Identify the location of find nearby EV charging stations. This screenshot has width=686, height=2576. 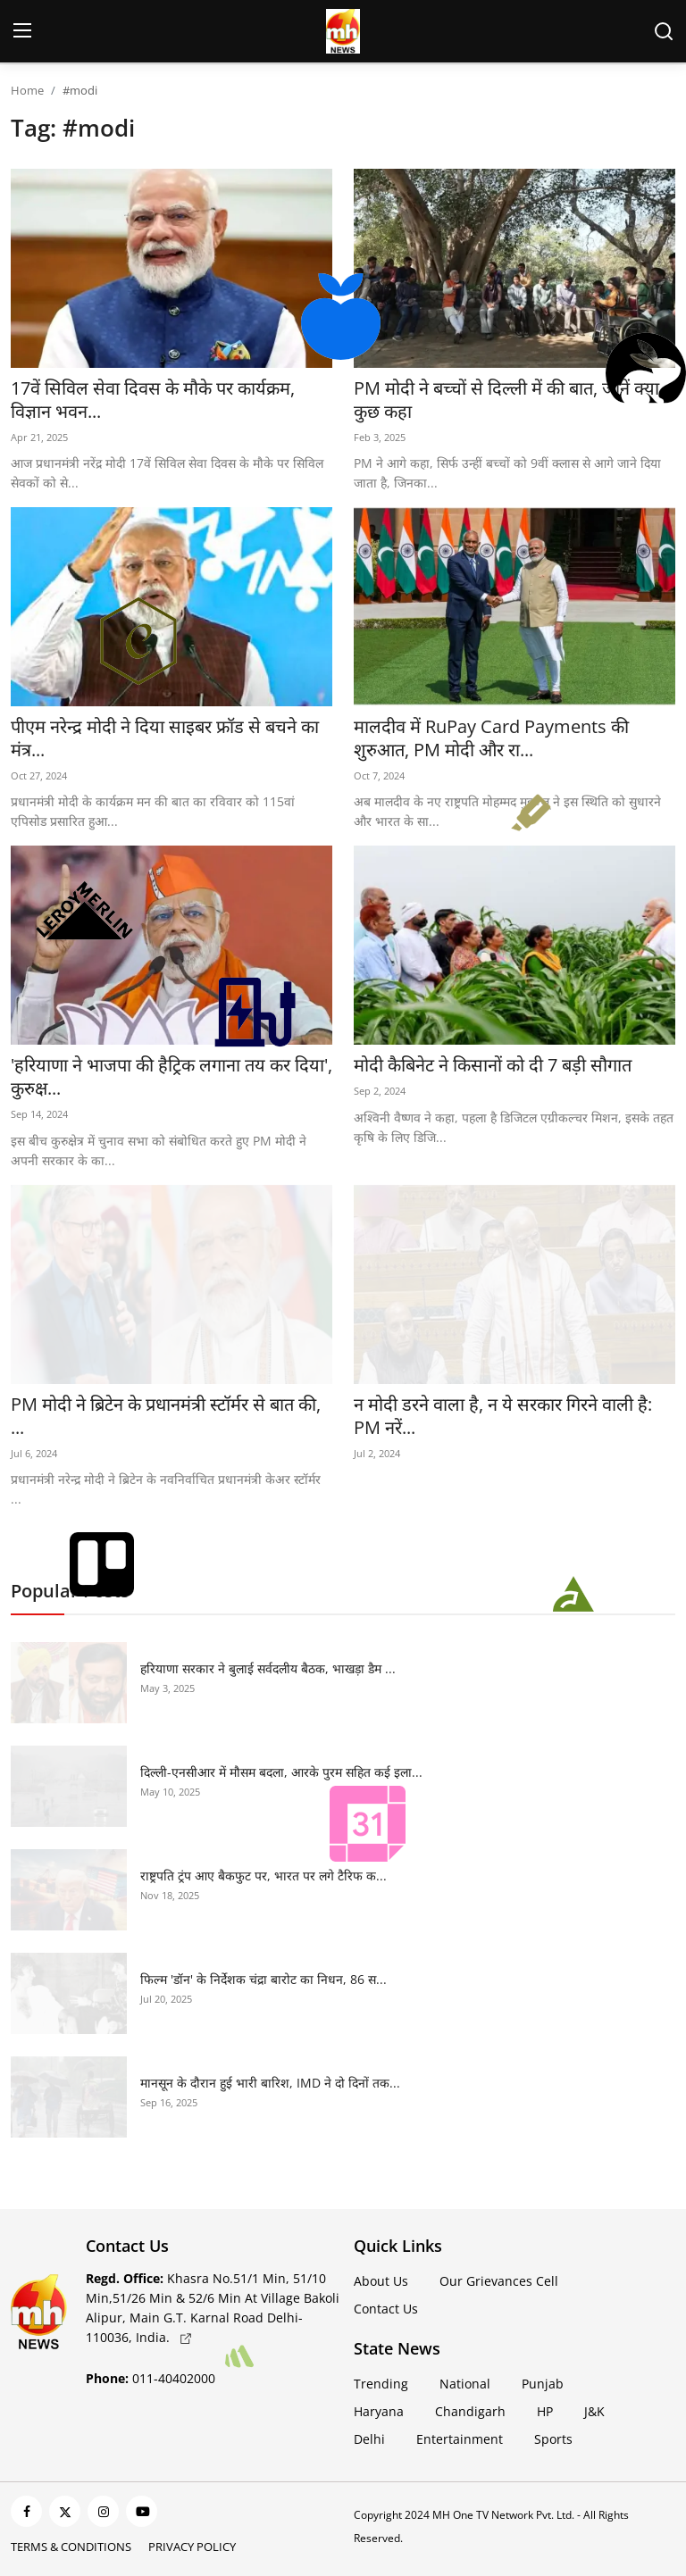
(253, 1012).